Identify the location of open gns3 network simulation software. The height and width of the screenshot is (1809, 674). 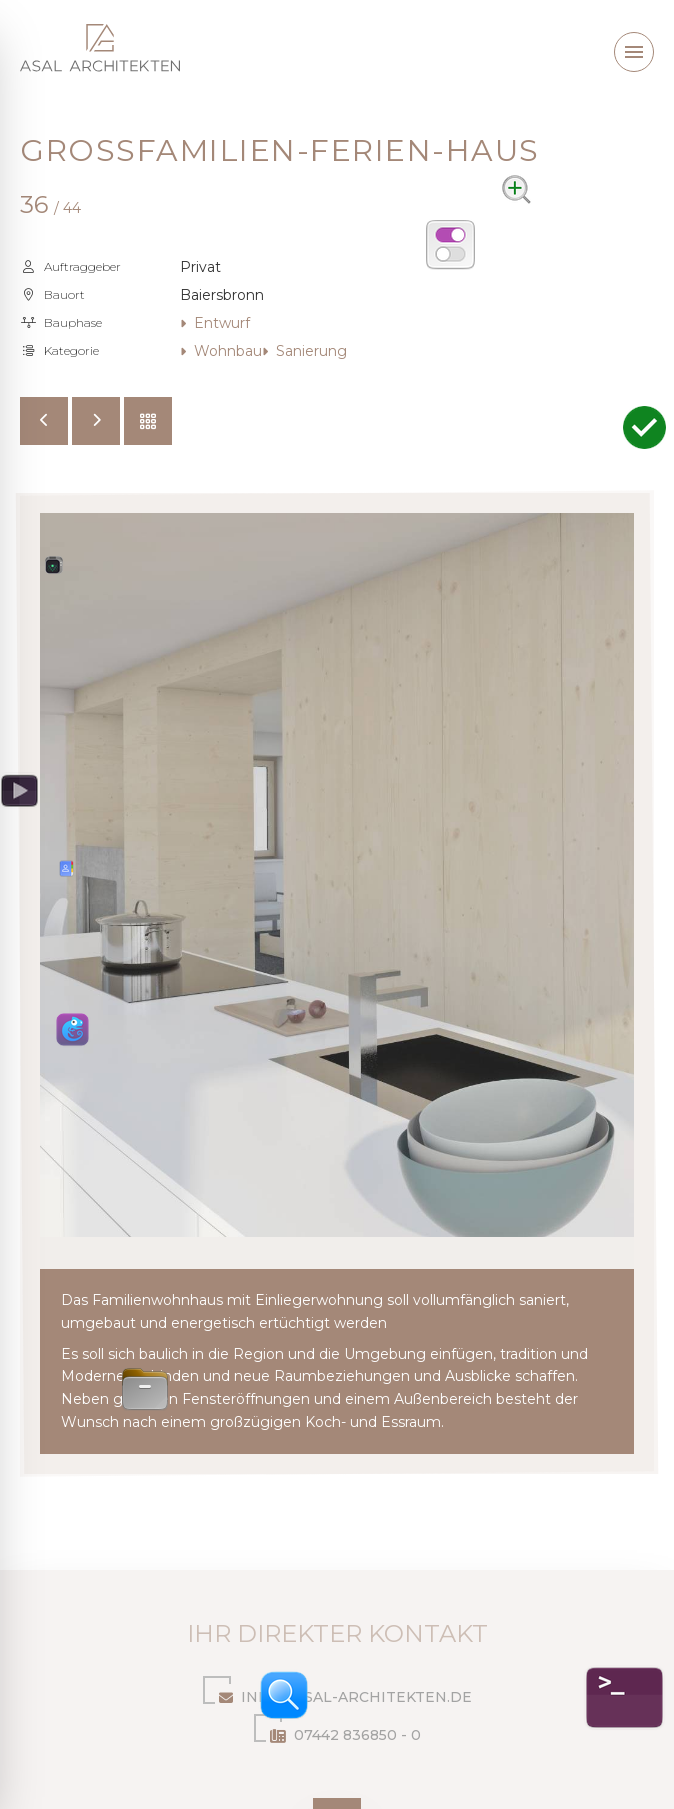
(72, 1029).